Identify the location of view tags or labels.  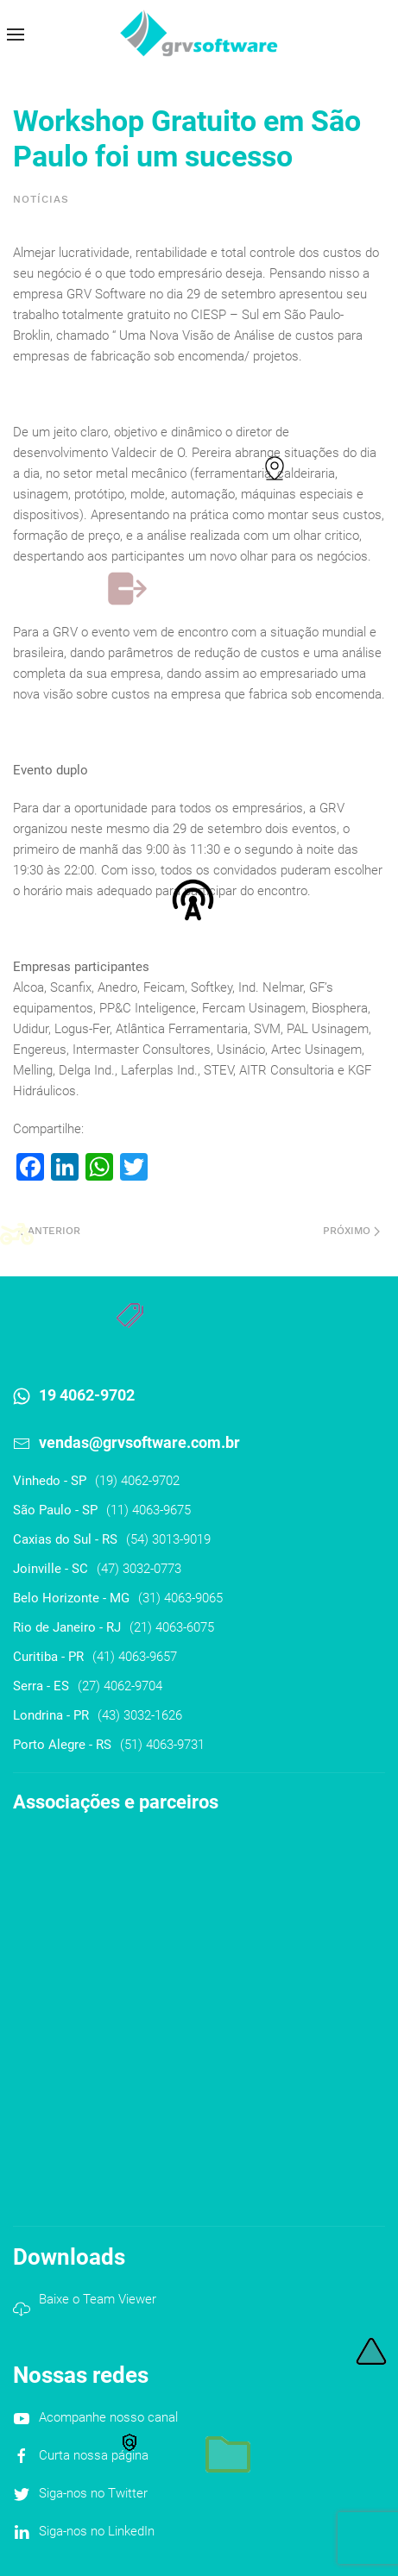
(130, 1315).